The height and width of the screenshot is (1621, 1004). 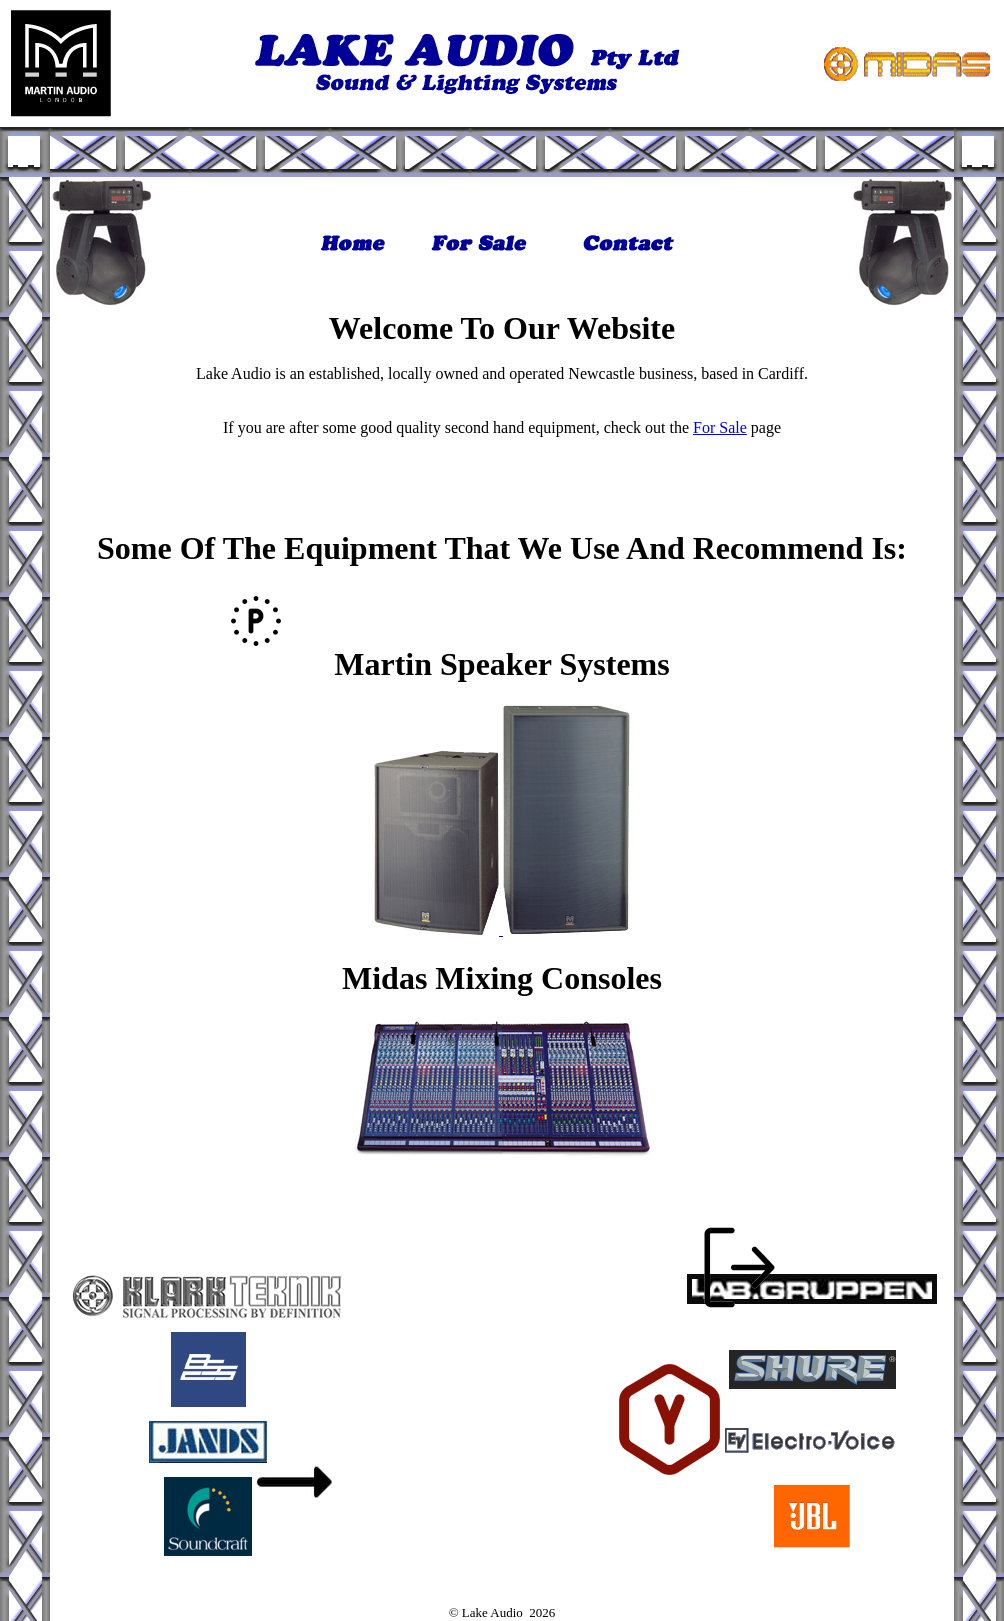 What do you see at coordinates (256, 621) in the screenshot?
I see `indicates parking availability or location` at bounding box center [256, 621].